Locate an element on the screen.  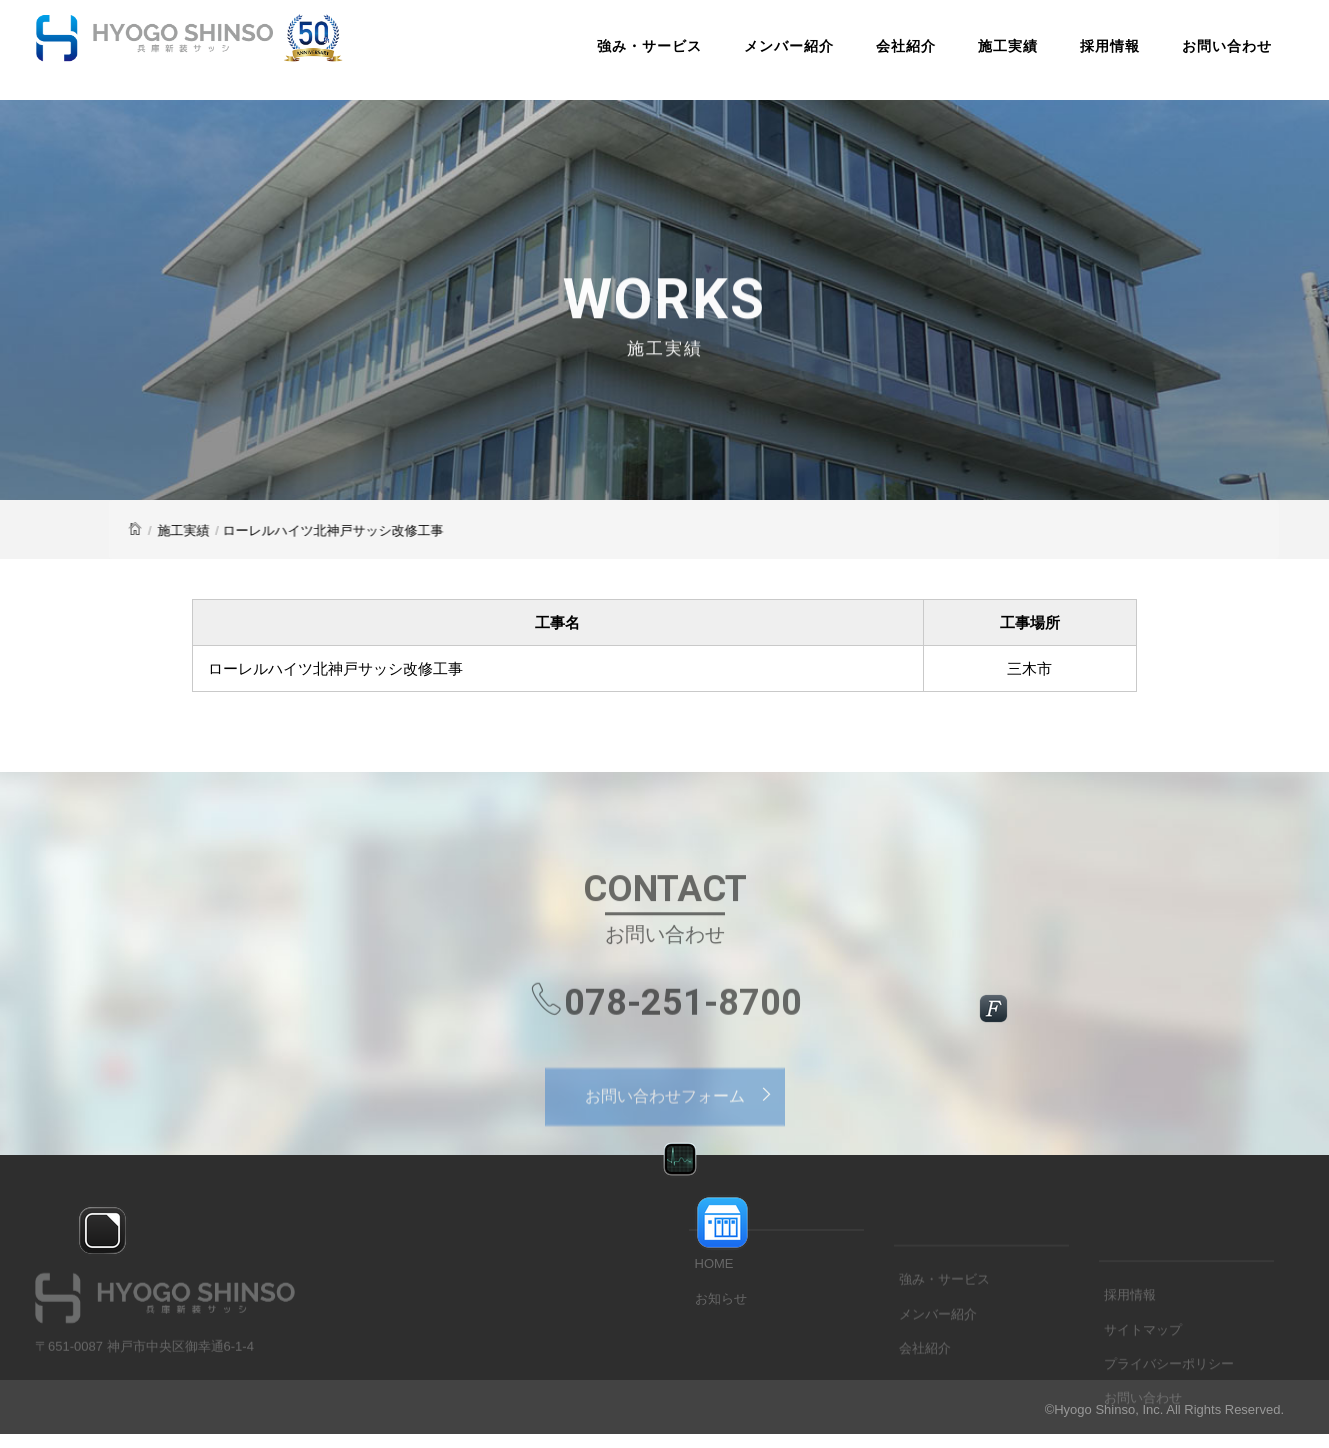
open LibreOffice application is located at coordinates (102, 1230).